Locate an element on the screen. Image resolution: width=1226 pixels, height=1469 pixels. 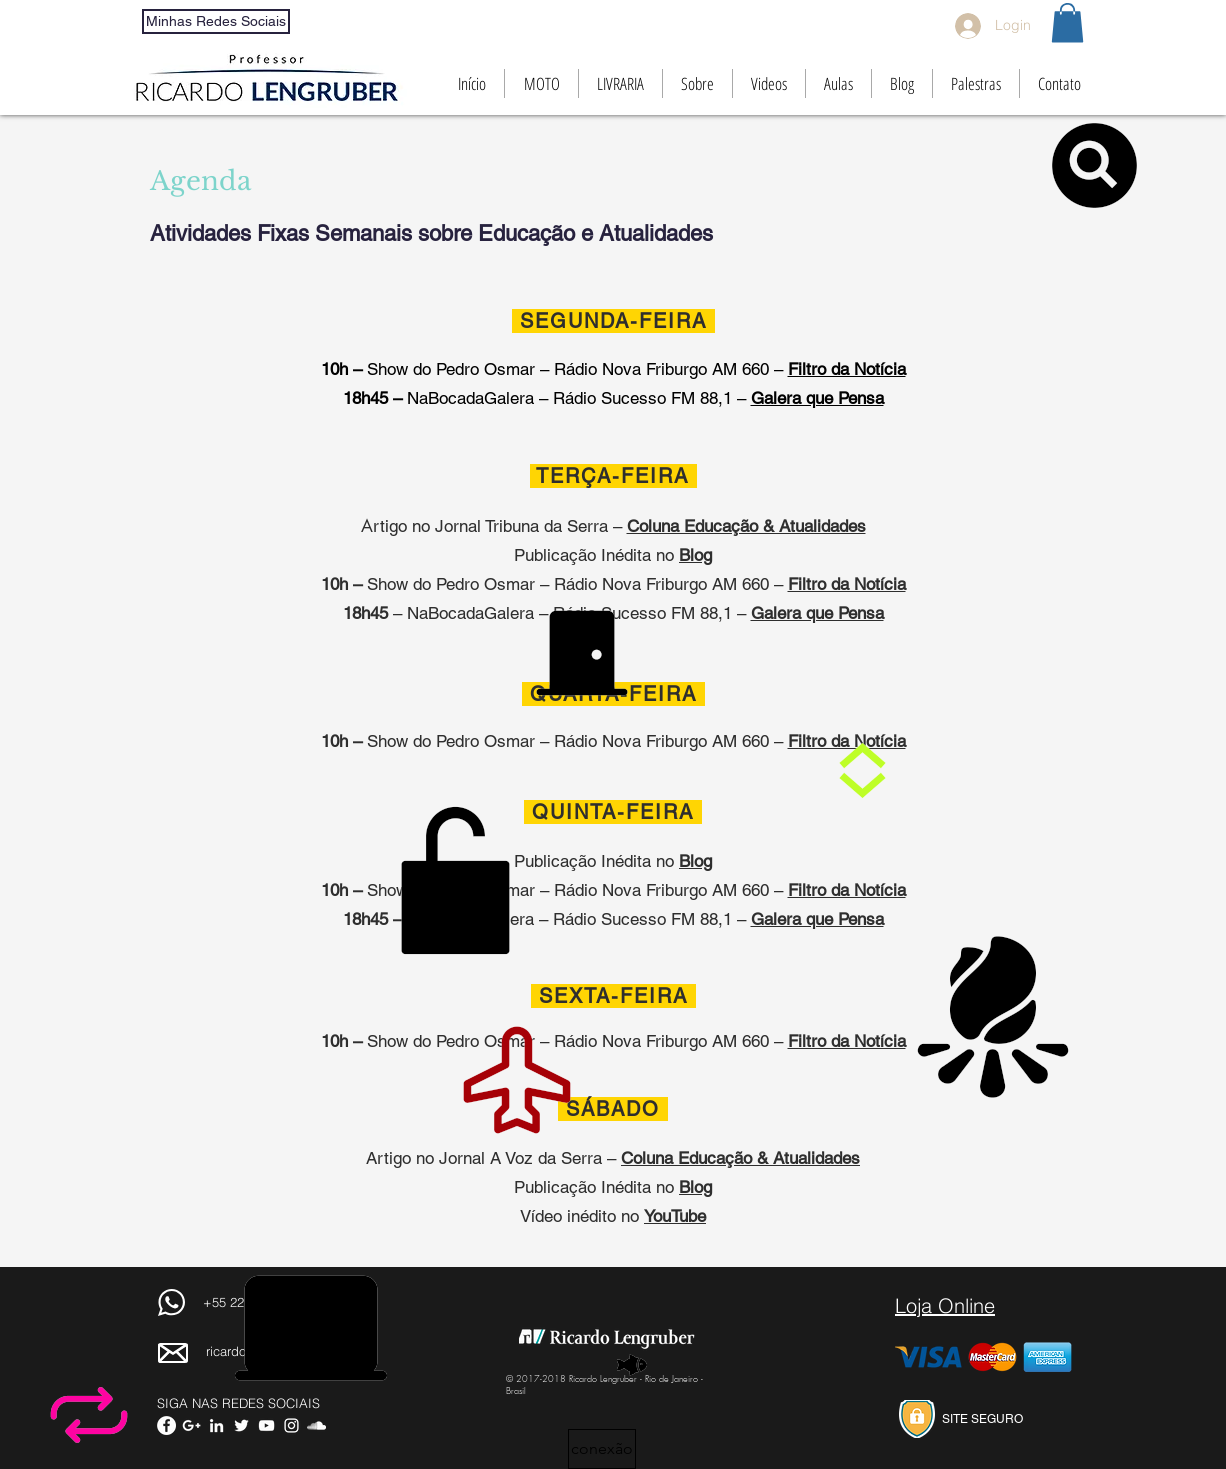
access aquarium or fish-related features is located at coordinates (632, 1365).